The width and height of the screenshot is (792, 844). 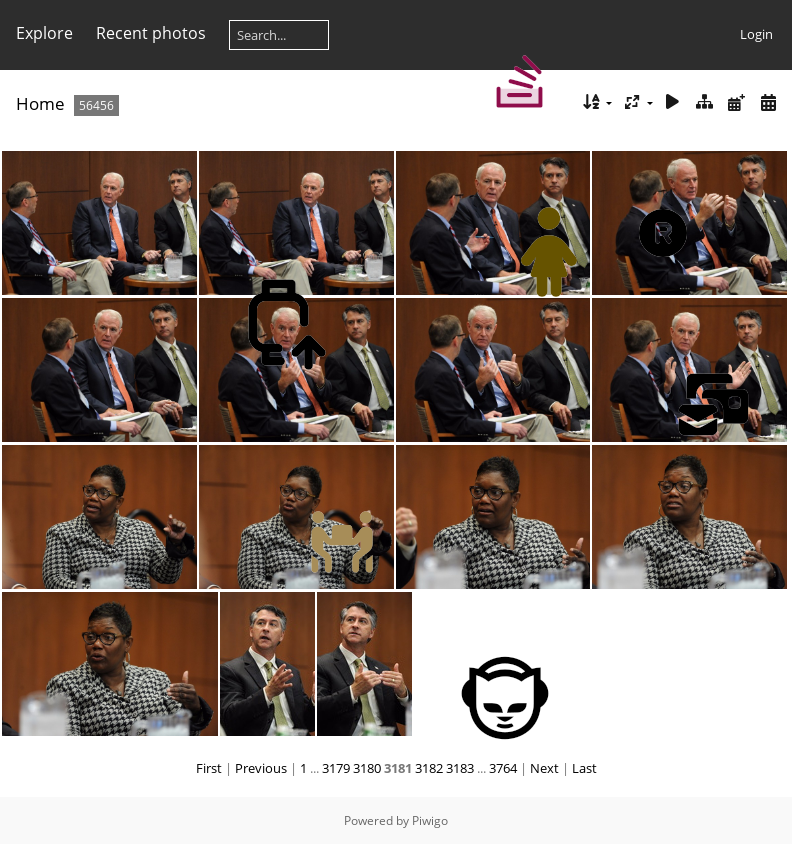 I want to click on indicates registered trademark status, so click(x=663, y=233).